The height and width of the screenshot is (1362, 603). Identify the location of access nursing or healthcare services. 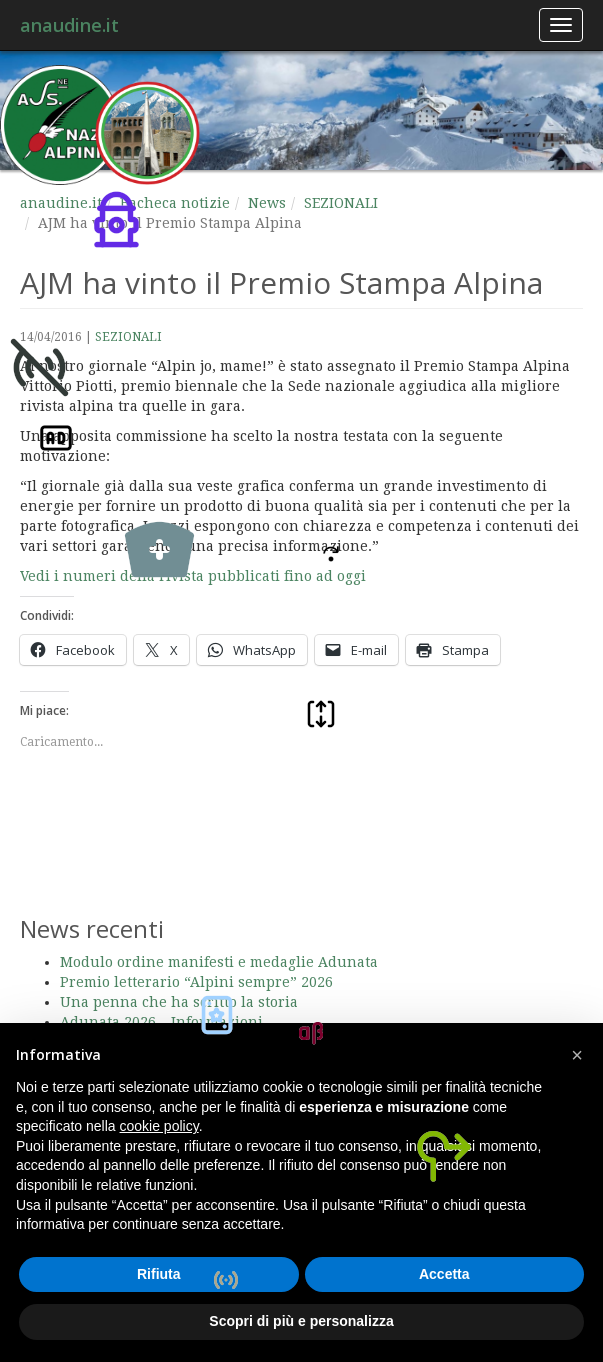
(159, 549).